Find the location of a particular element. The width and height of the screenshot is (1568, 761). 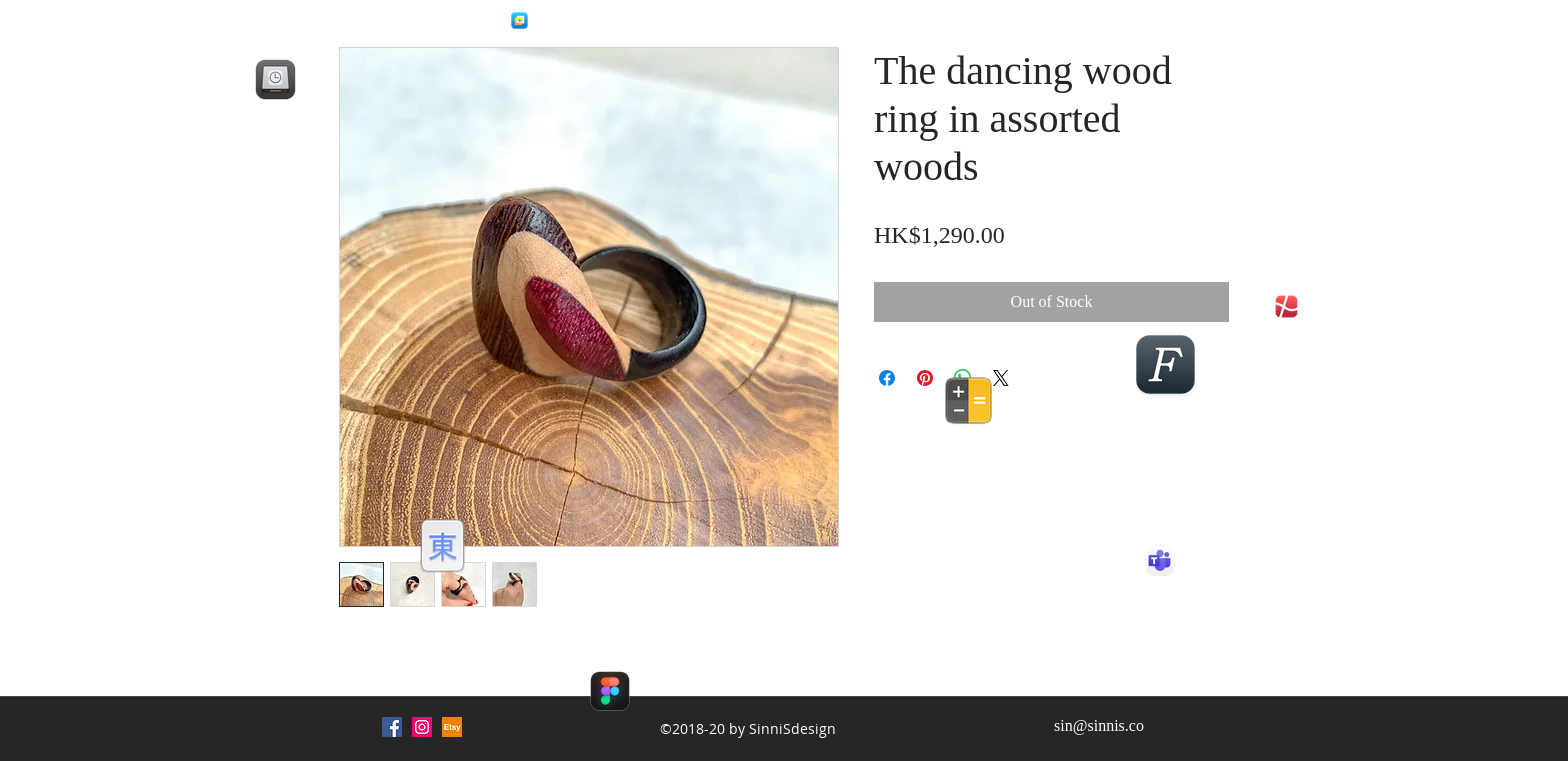

open font management app is located at coordinates (1165, 364).